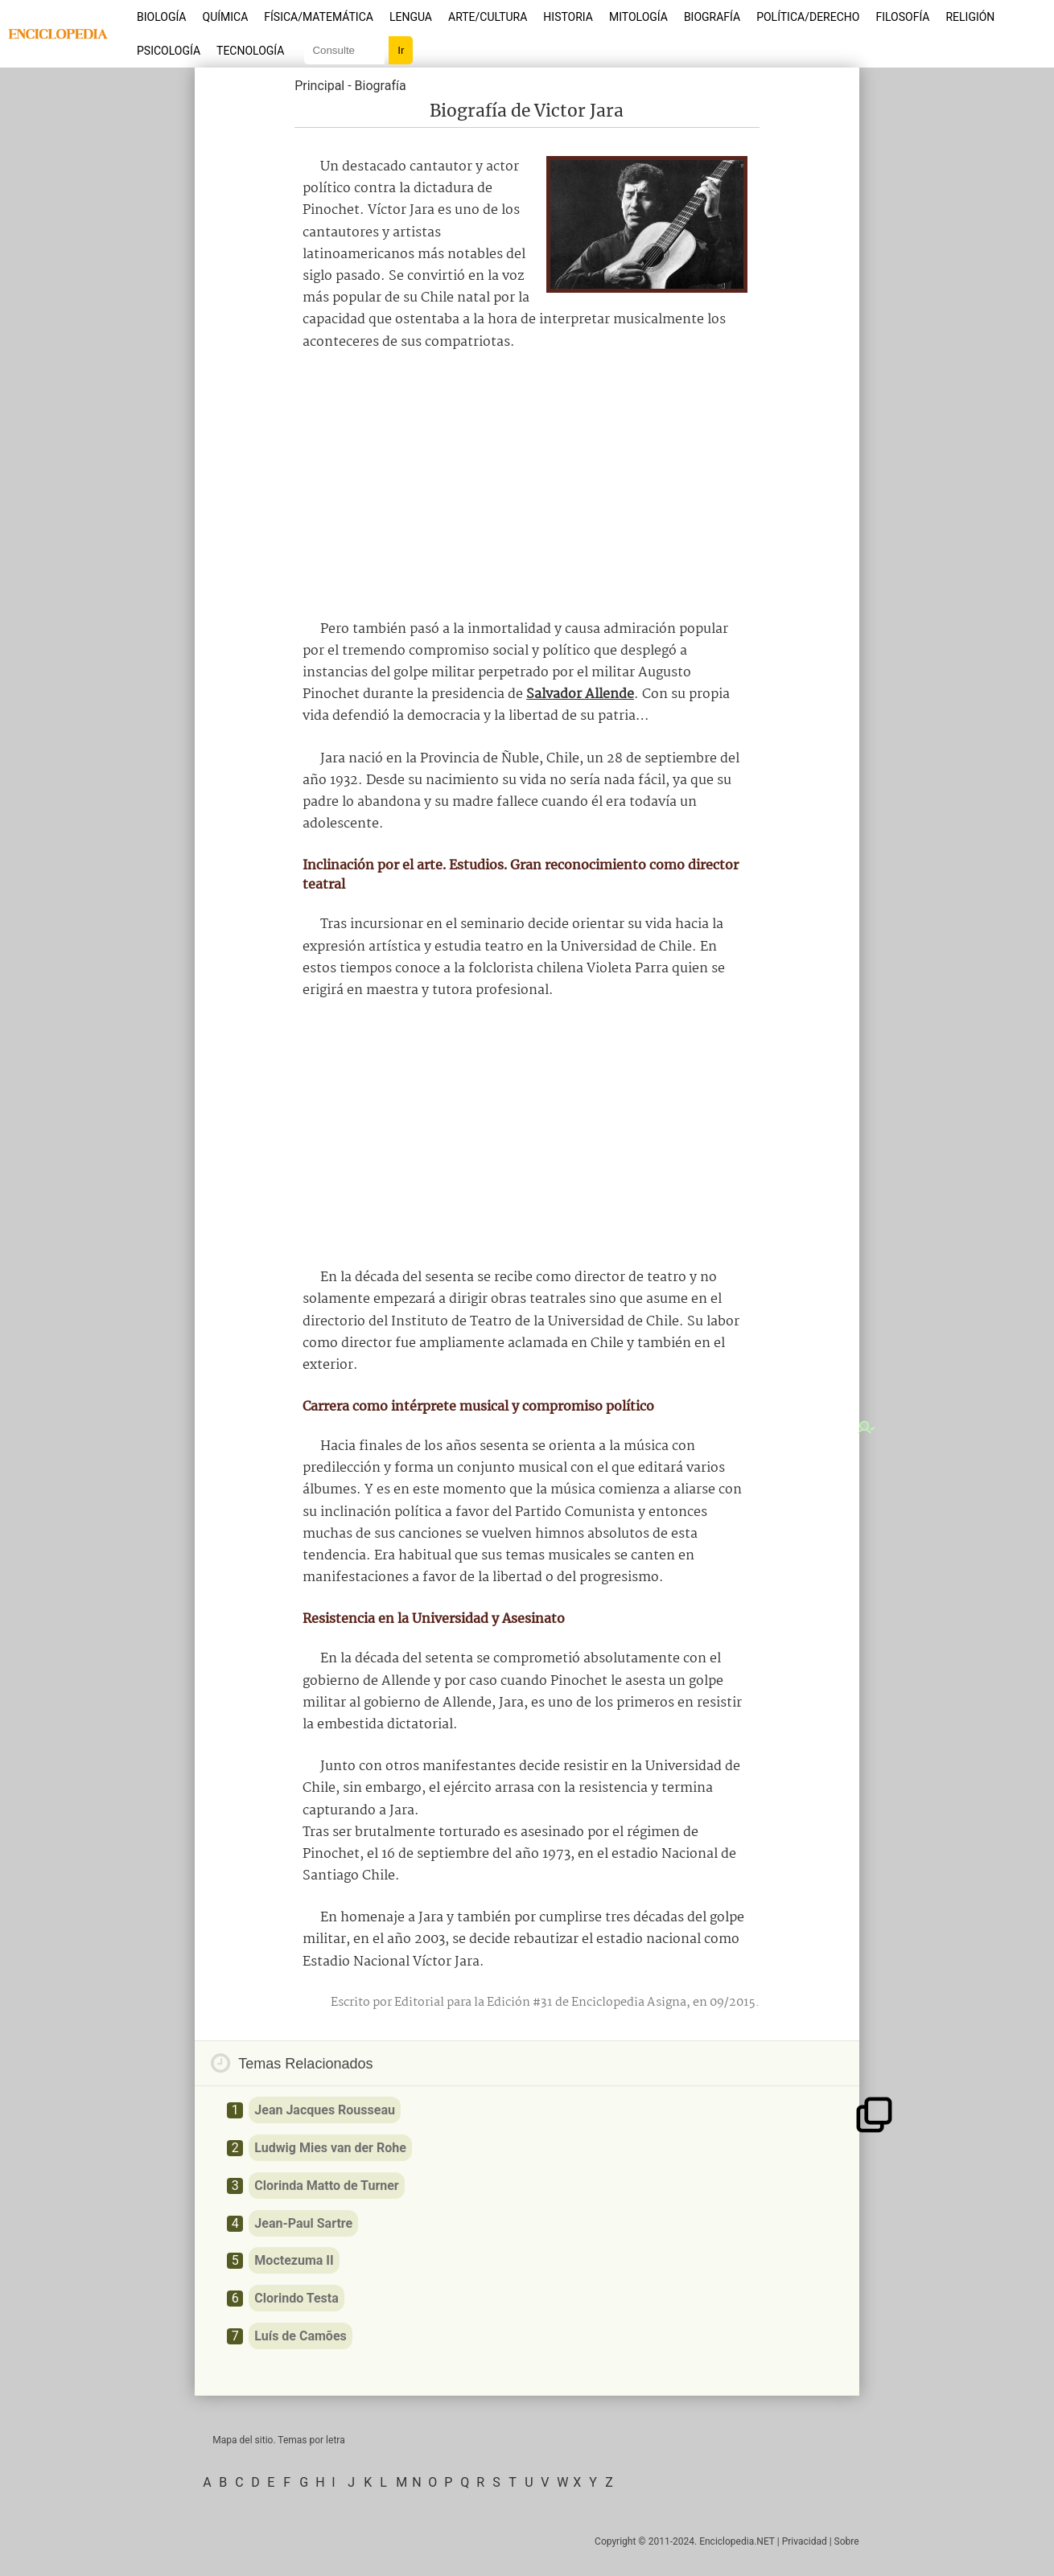  What do you see at coordinates (874, 2114) in the screenshot?
I see `subtract or remove a layer from the stack` at bounding box center [874, 2114].